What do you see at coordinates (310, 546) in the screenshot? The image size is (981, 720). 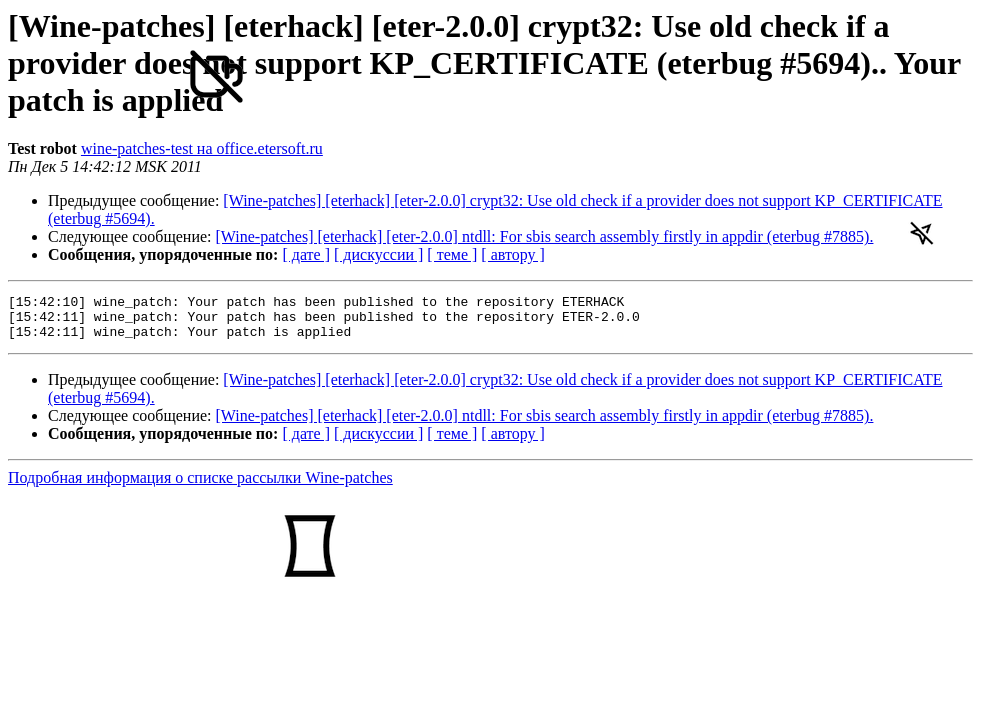 I see `switch to vertical panorama capture mode` at bounding box center [310, 546].